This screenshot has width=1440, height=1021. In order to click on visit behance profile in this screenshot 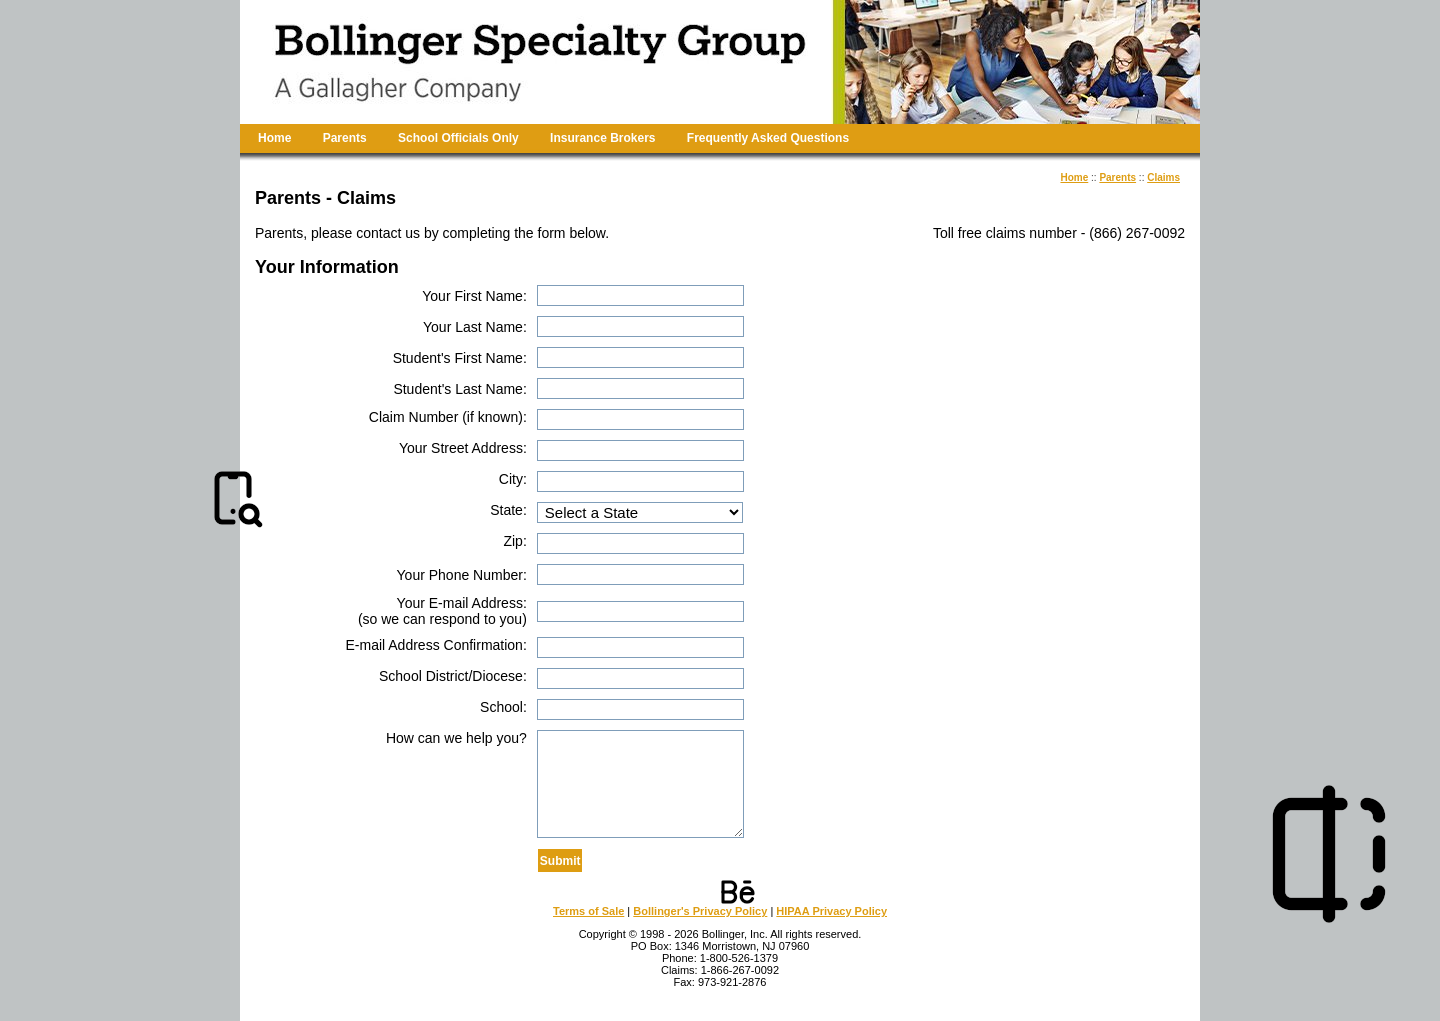, I will do `click(738, 892)`.